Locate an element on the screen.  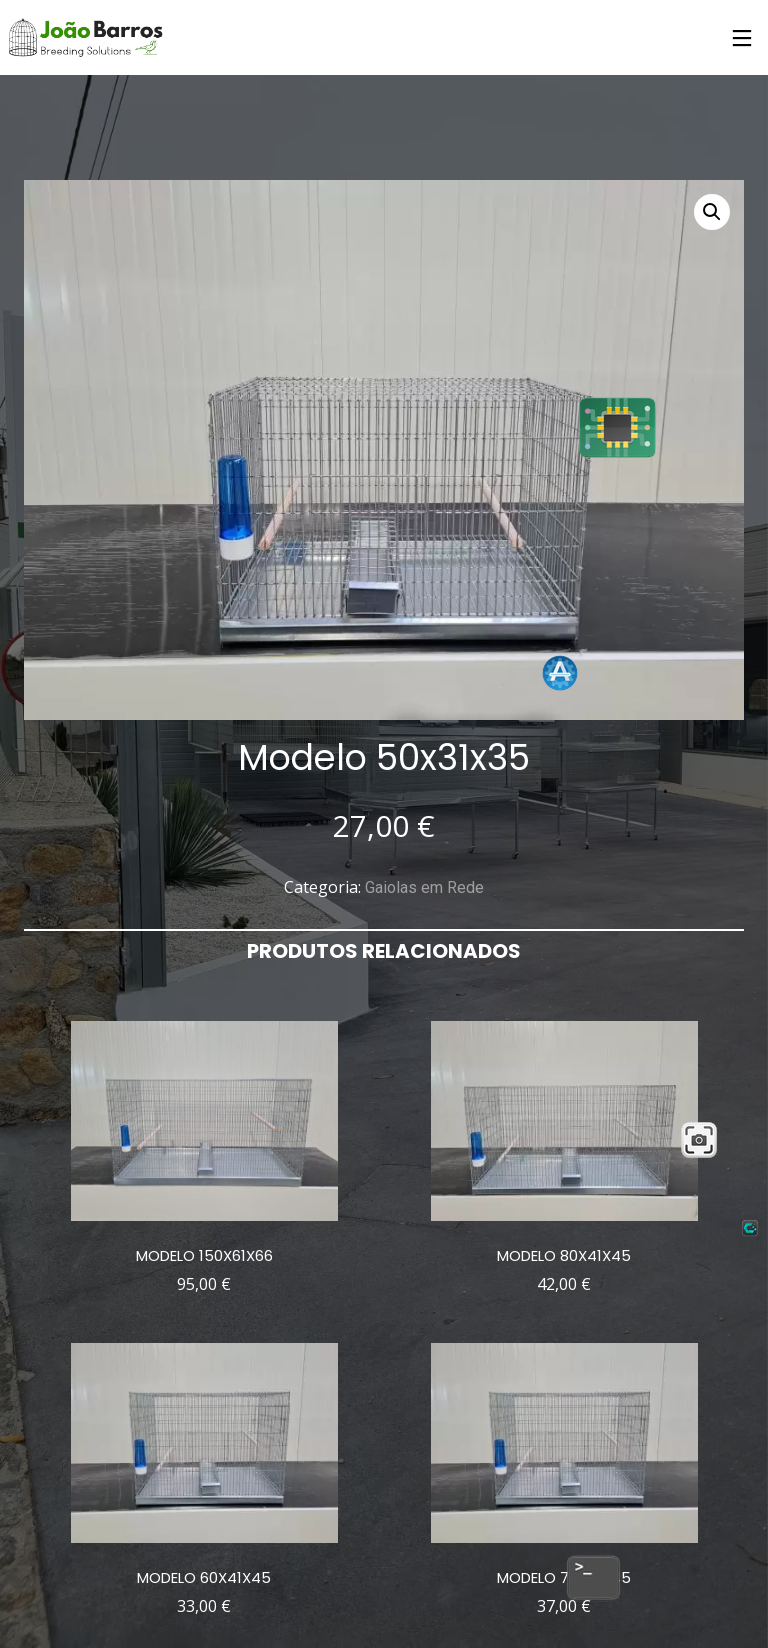
open software properties or driver settings is located at coordinates (560, 673).